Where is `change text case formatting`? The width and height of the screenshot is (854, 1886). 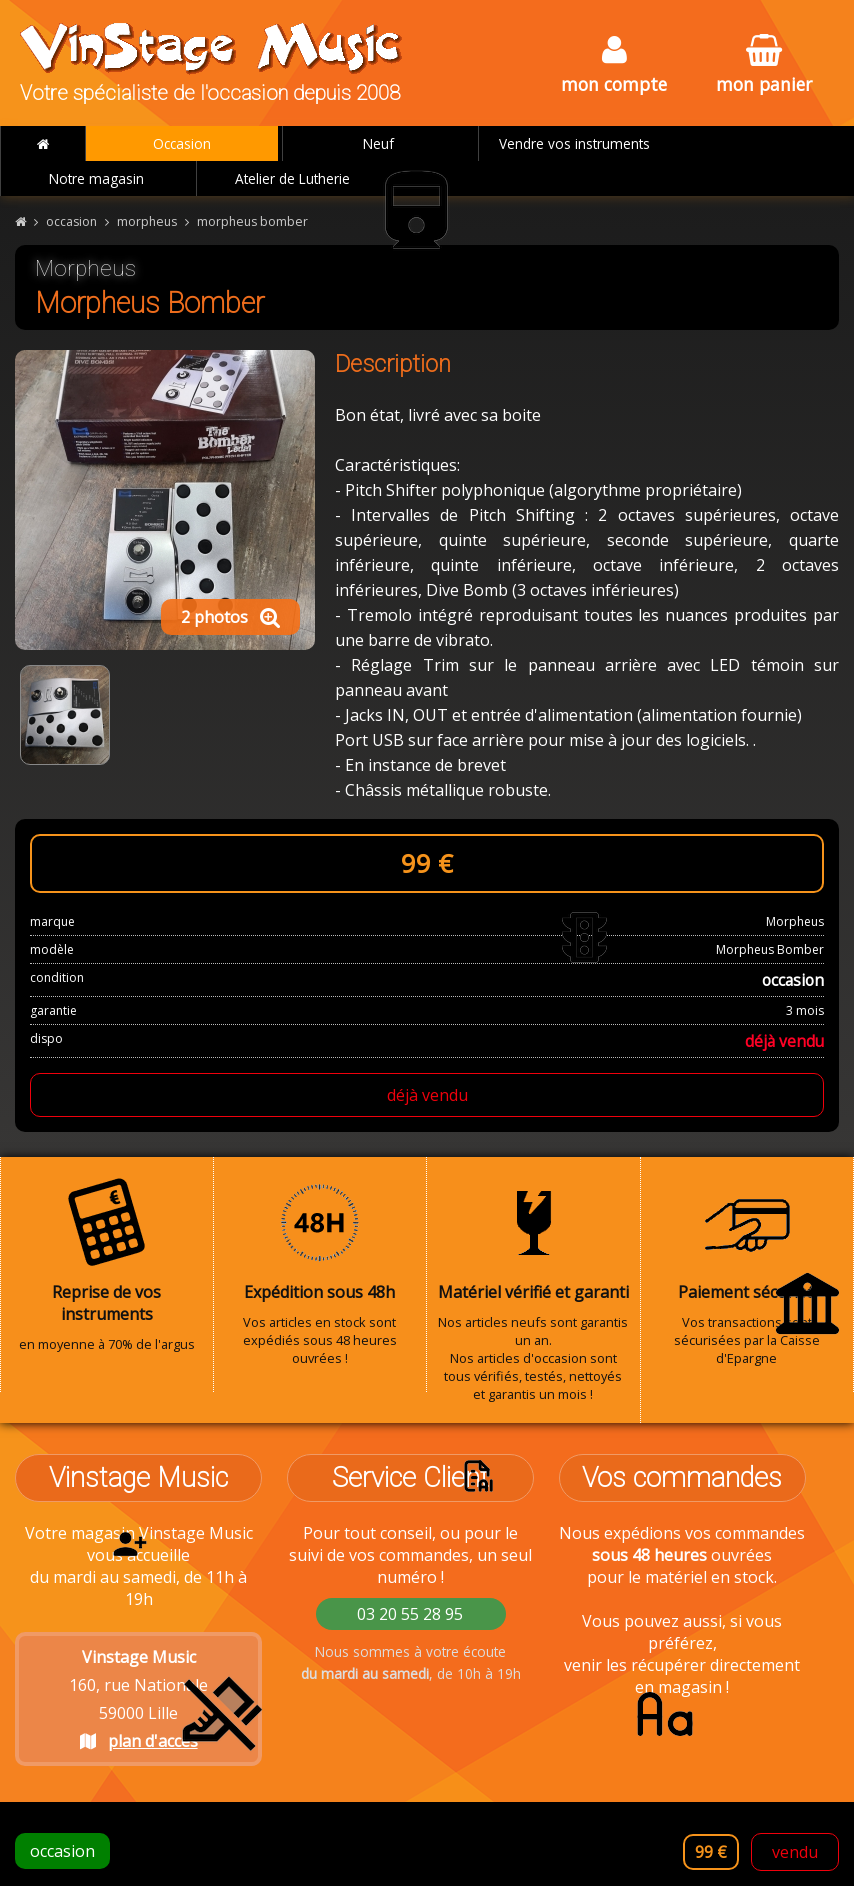 change text case formatting is located at coordinates (665, 1714).